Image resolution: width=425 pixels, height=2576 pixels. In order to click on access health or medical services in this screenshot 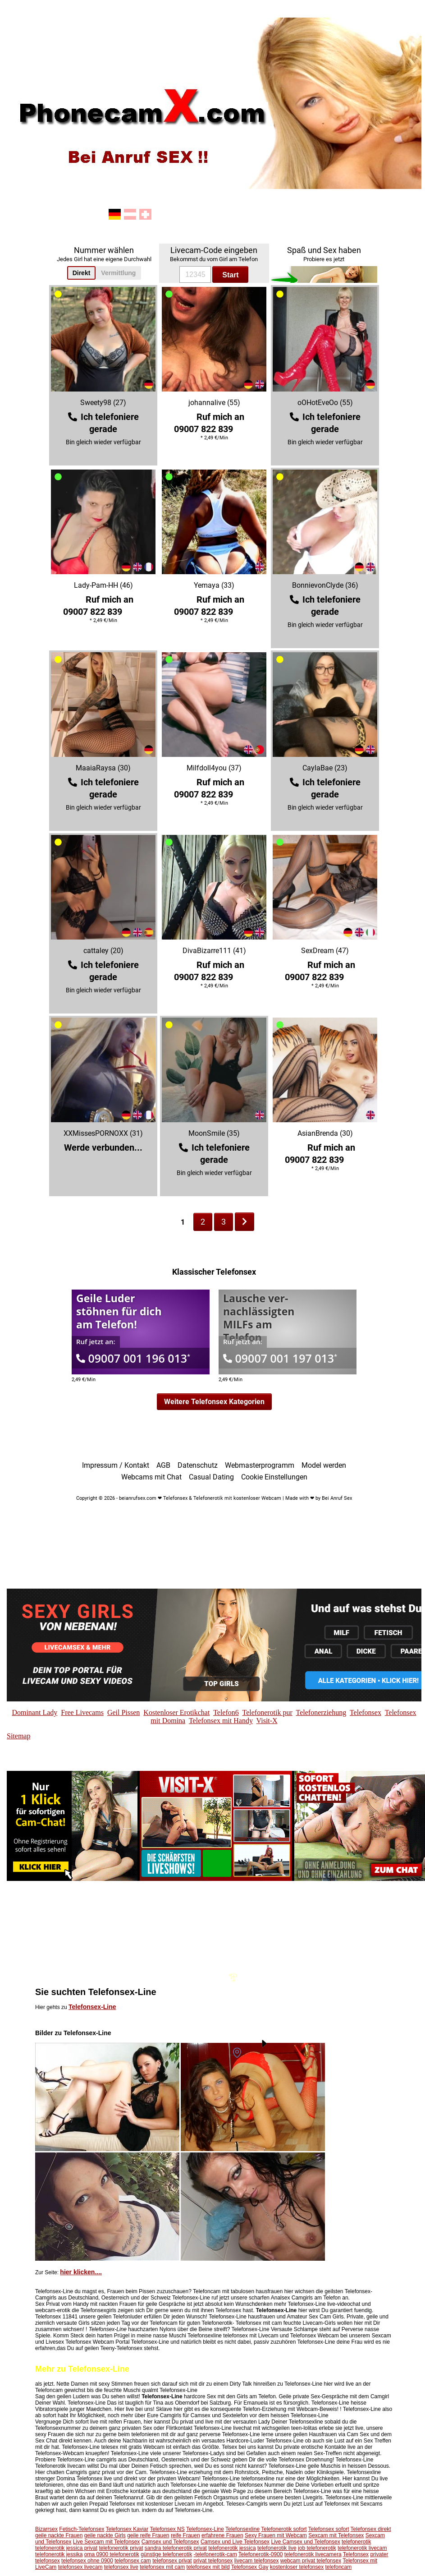, I will do `click(233, 1977)`.